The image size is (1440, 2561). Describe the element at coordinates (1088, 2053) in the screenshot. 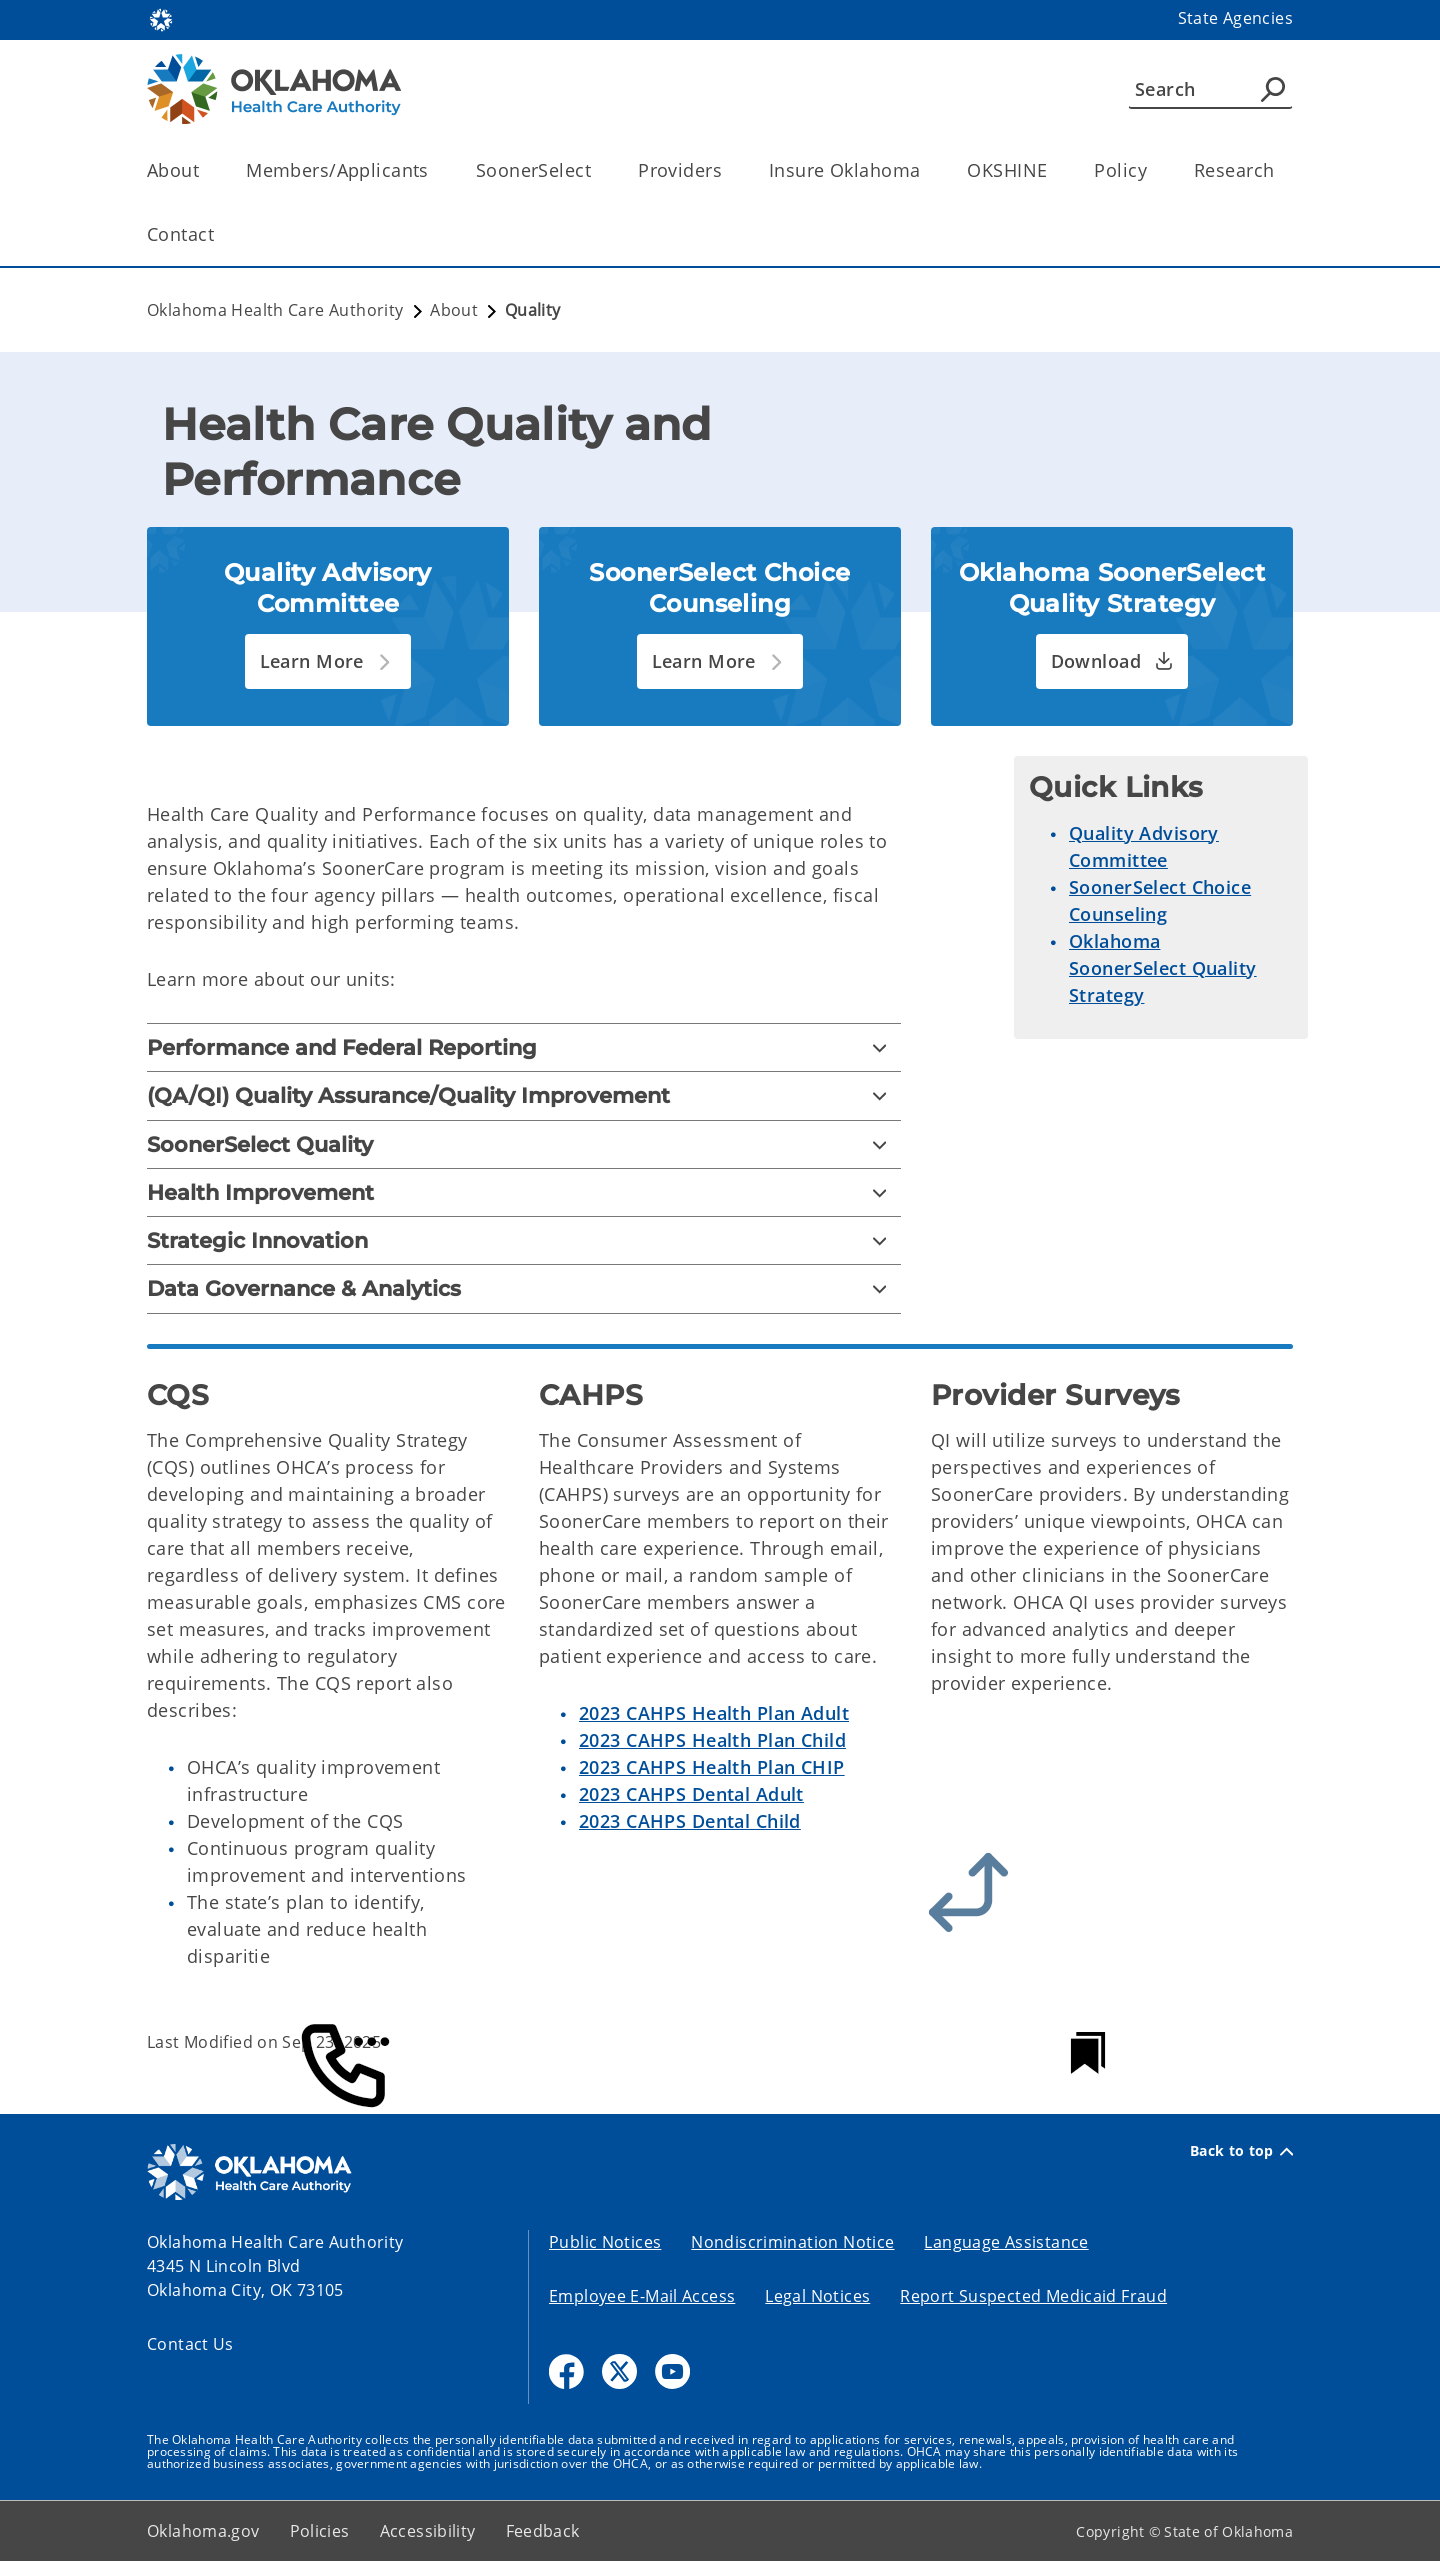

I see `view your saved bookmarks` at that location.